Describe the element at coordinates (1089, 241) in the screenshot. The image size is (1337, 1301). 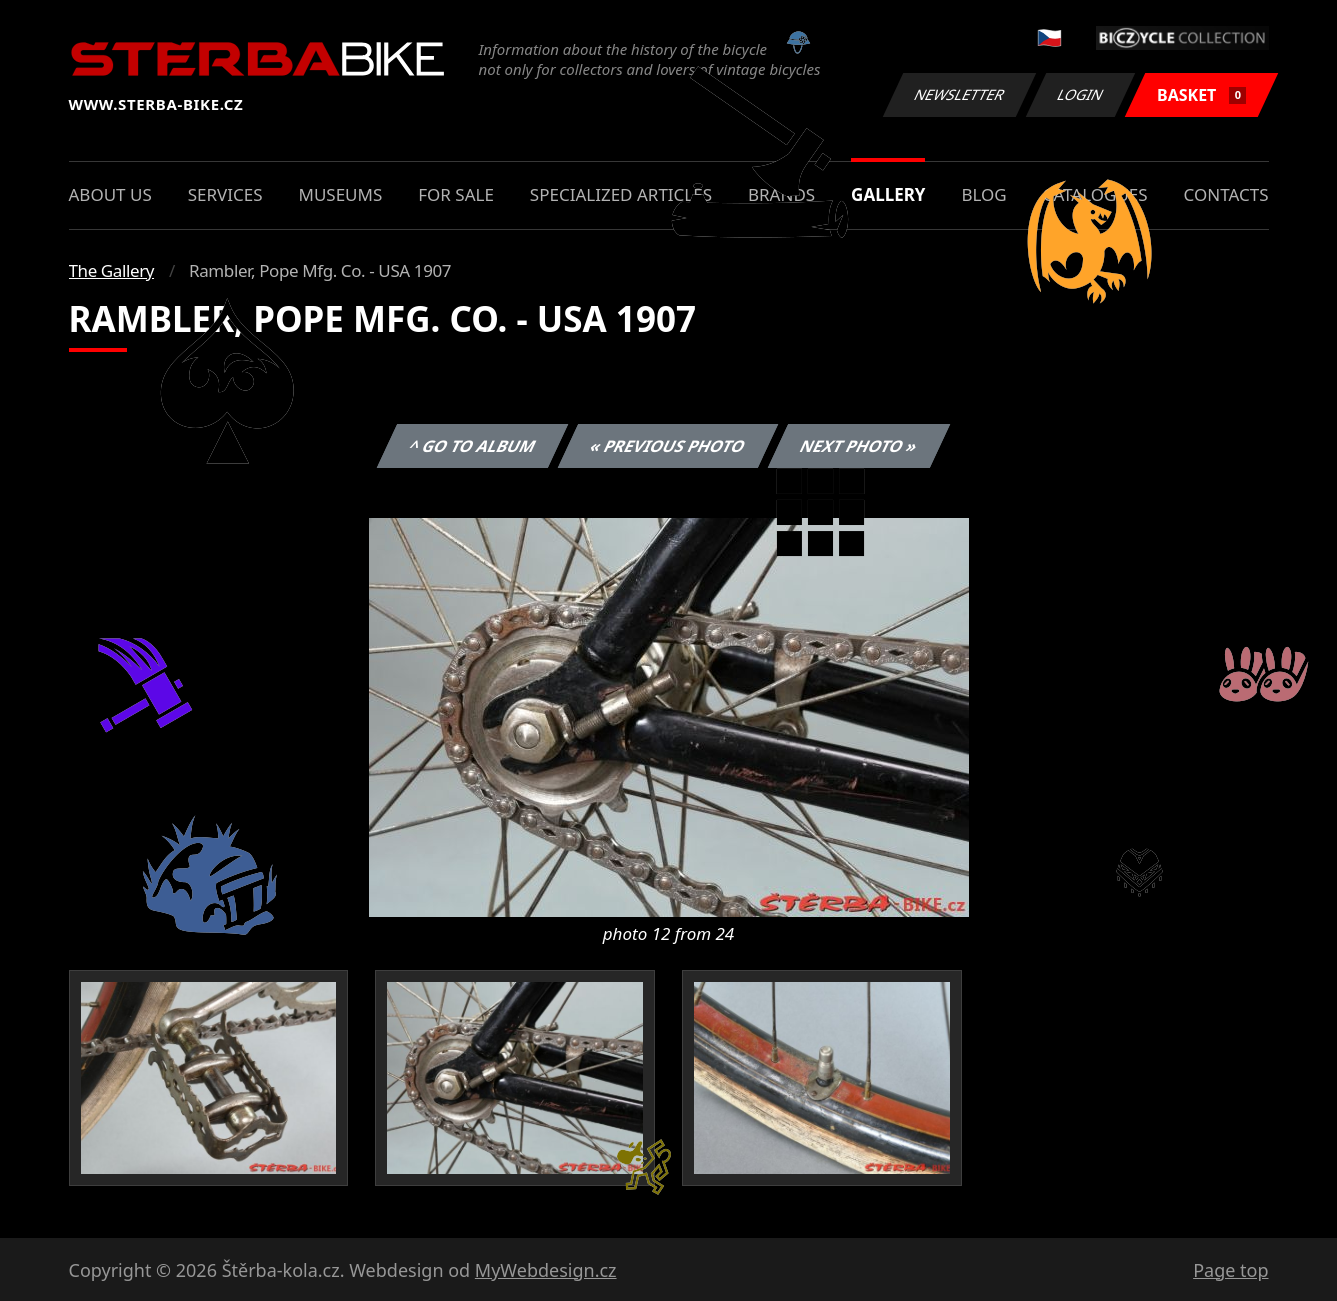
I see `select wyvern character or creature type` at that location.